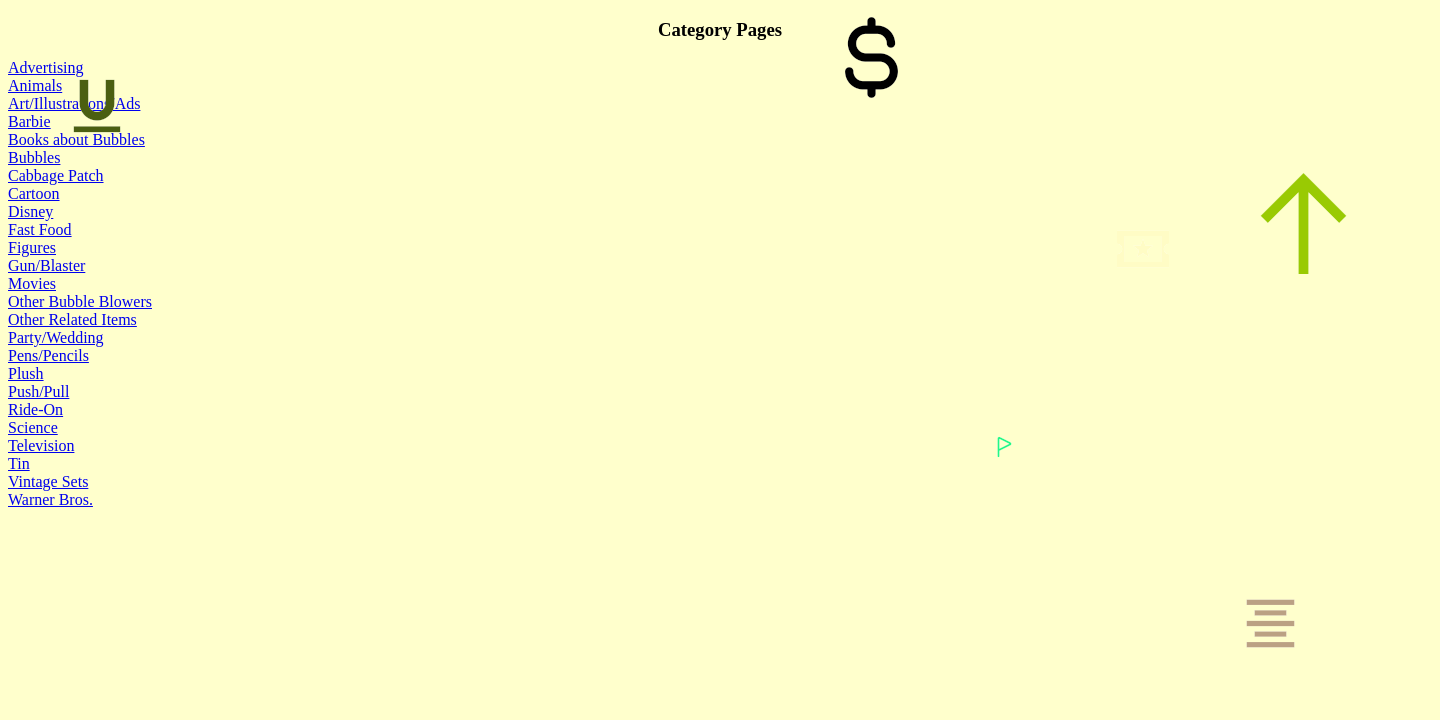 The image size is (1440, 720). What do you see at coordinates (97, 106) in the screenshot?
I see `apply underline formatting to selected text` at bounding box center [97, 106].